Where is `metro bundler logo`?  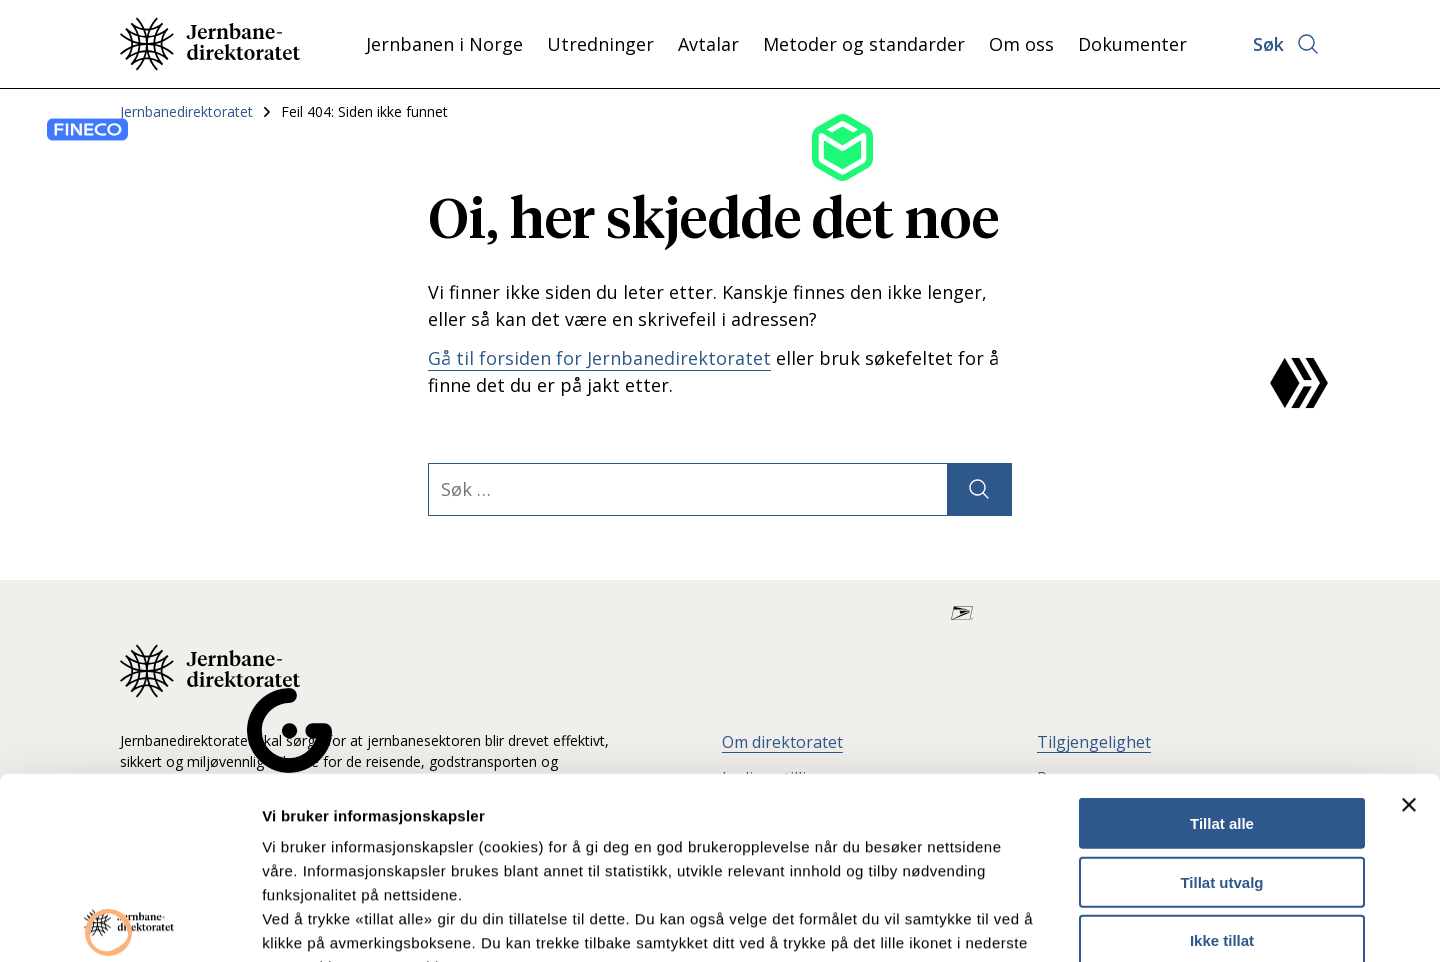
metro bundler logo is located at coordinates (842, 147).